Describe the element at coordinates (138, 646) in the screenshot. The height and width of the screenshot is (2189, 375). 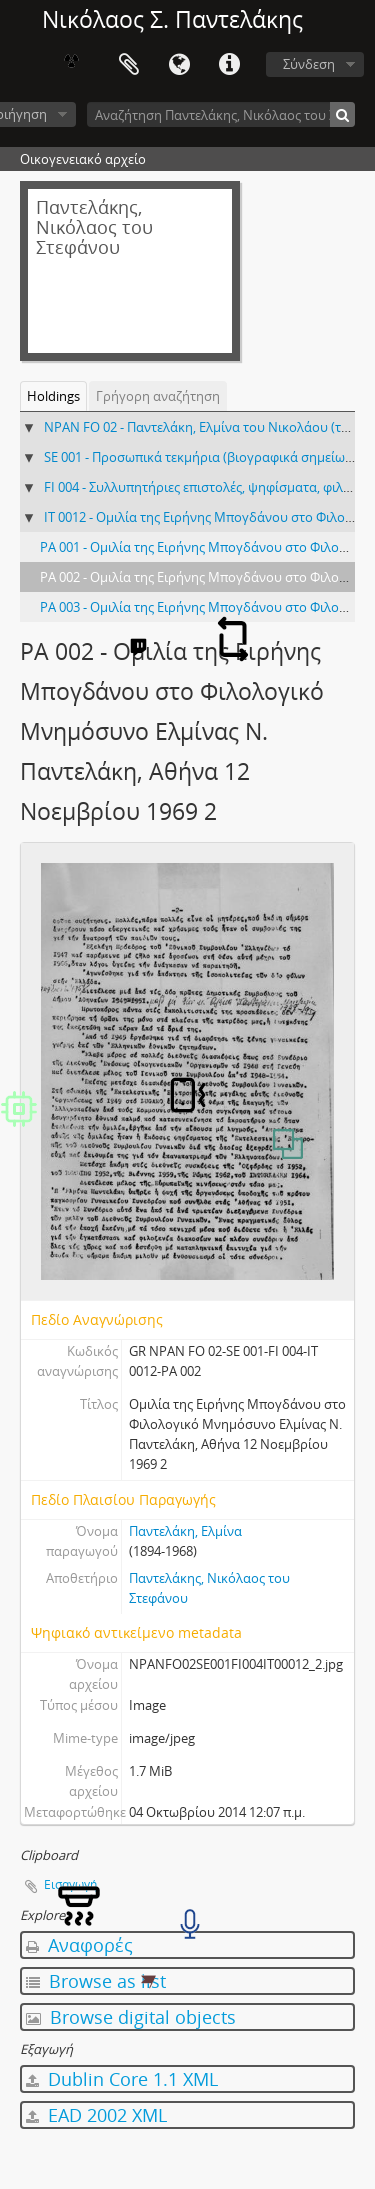
I see `open Twitch app` at that location.